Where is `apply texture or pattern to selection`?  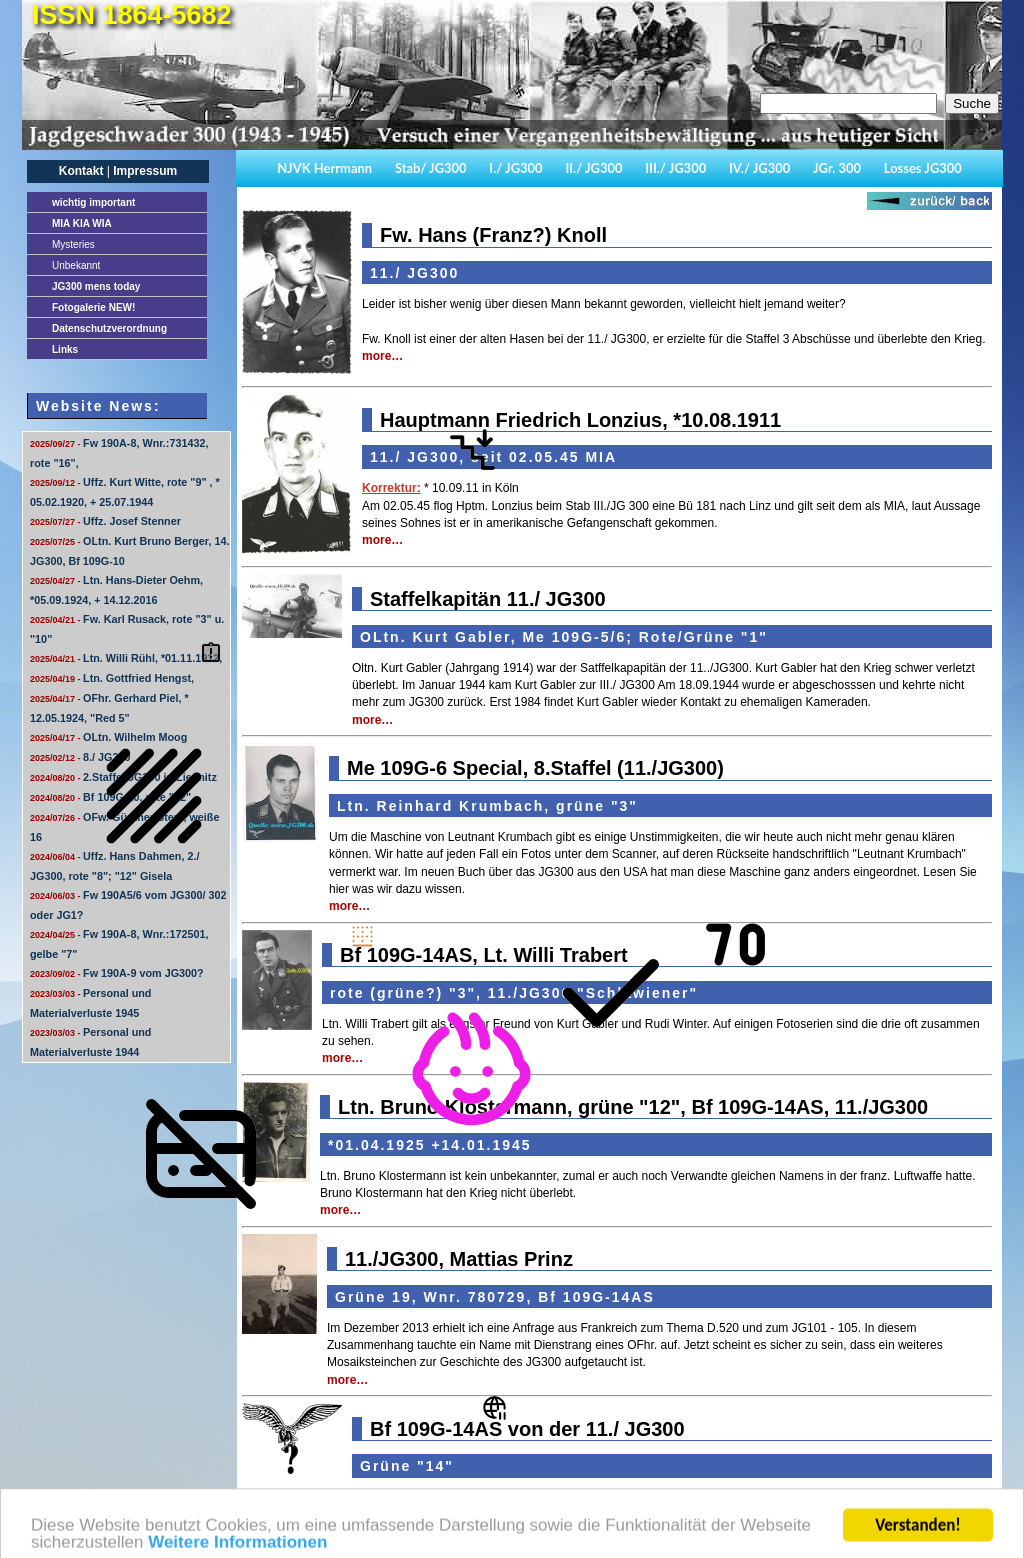 apply texture or pattern to selection is located at coordinates (154, 796).